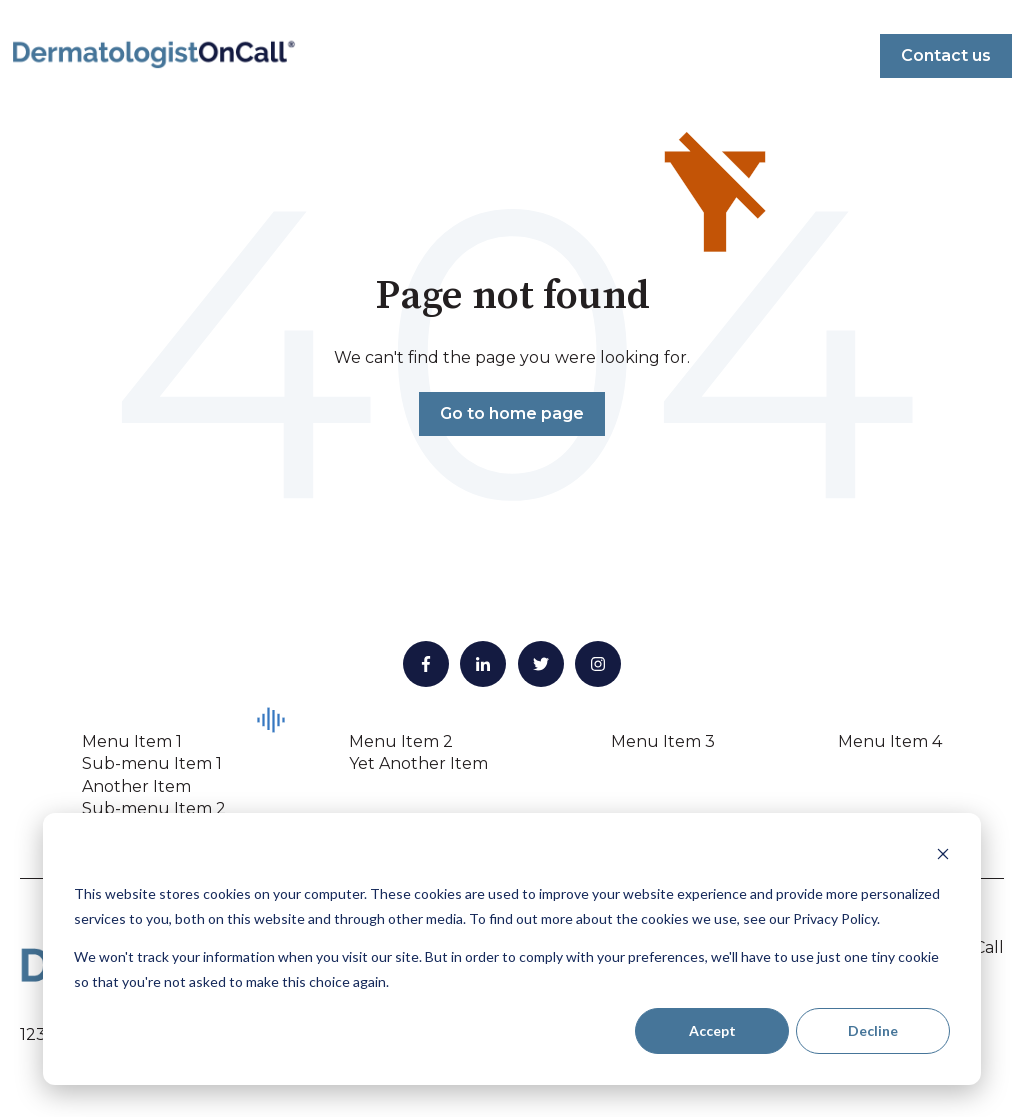 The image size is (1024, 1117). I want to click on voice recognition or audio input active, so click(271, 720).